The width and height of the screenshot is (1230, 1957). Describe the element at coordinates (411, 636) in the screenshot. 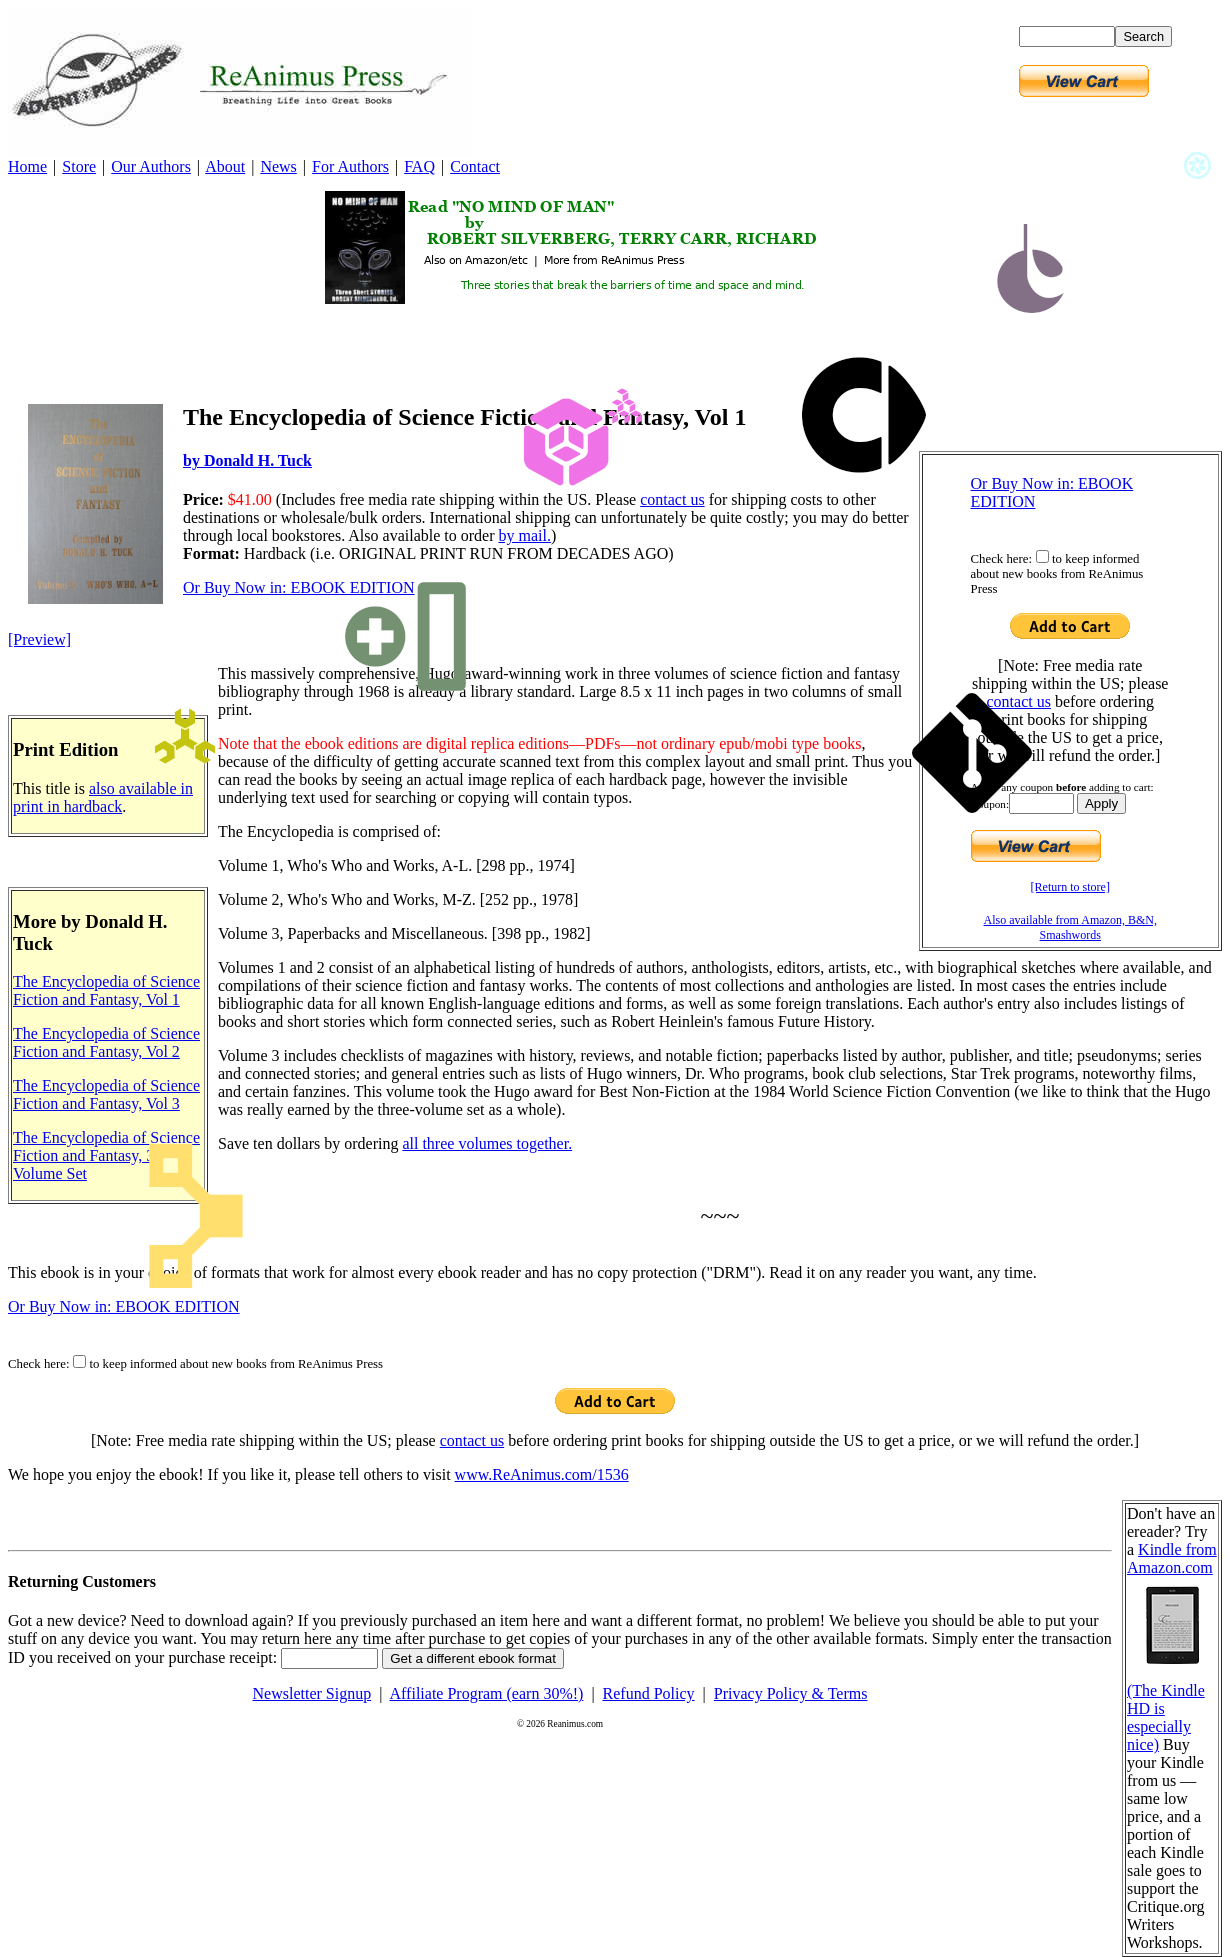

I see `insert a new column to the left` at that location.